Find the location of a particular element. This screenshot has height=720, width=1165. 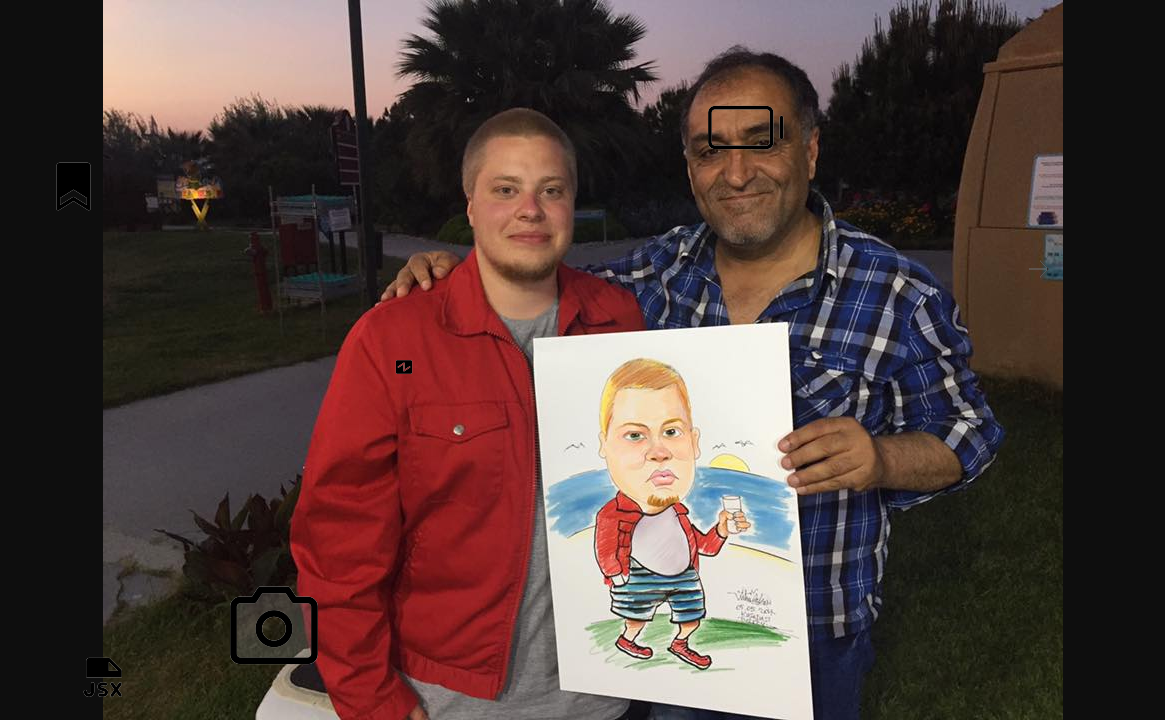

indicates battery is empty or depleted is located at coordinates (744, 127).